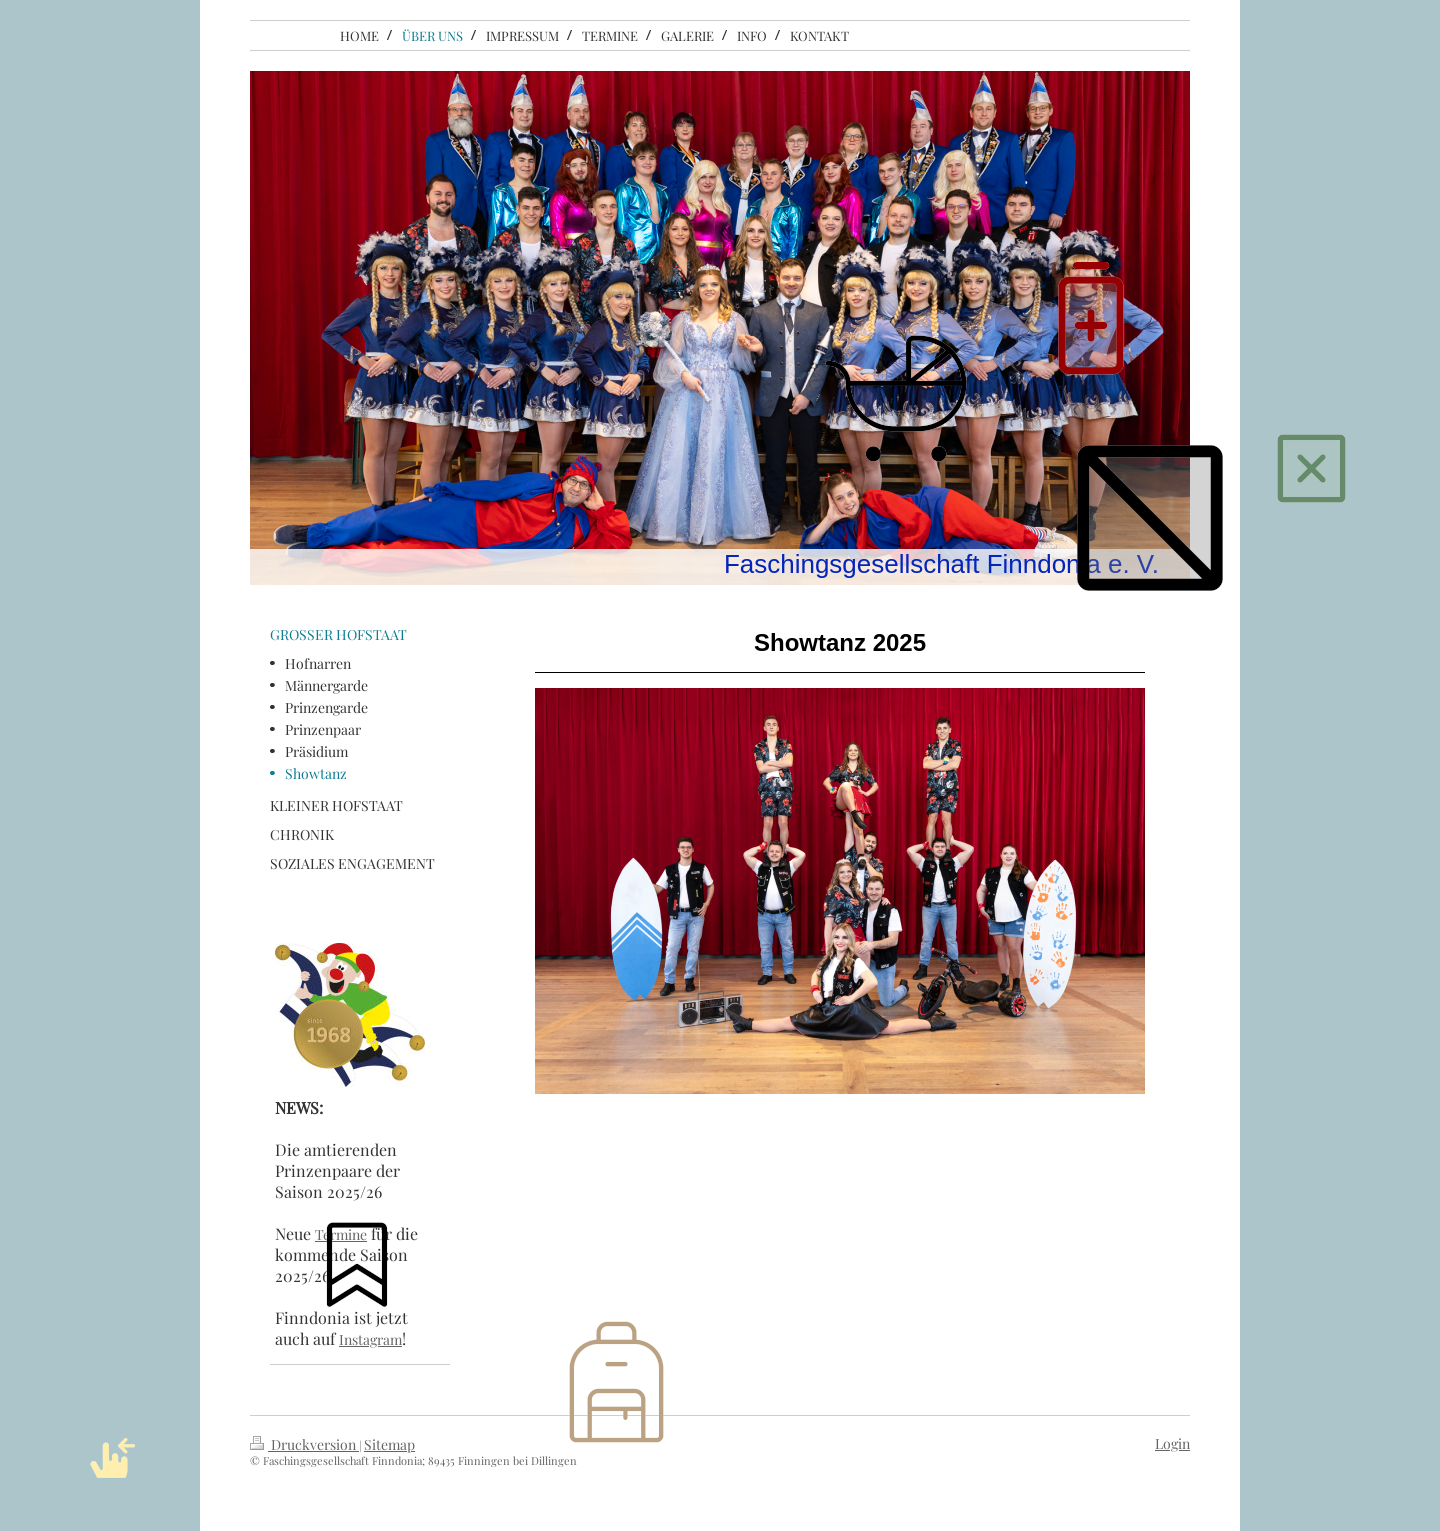 Image resolution: width=1440 pixels, height=1531 pixels. What do you see at coordinates (1311, 468) in the screenshot?
I see `close or dismiss a dialog box` at bounding box center [1311, 468].